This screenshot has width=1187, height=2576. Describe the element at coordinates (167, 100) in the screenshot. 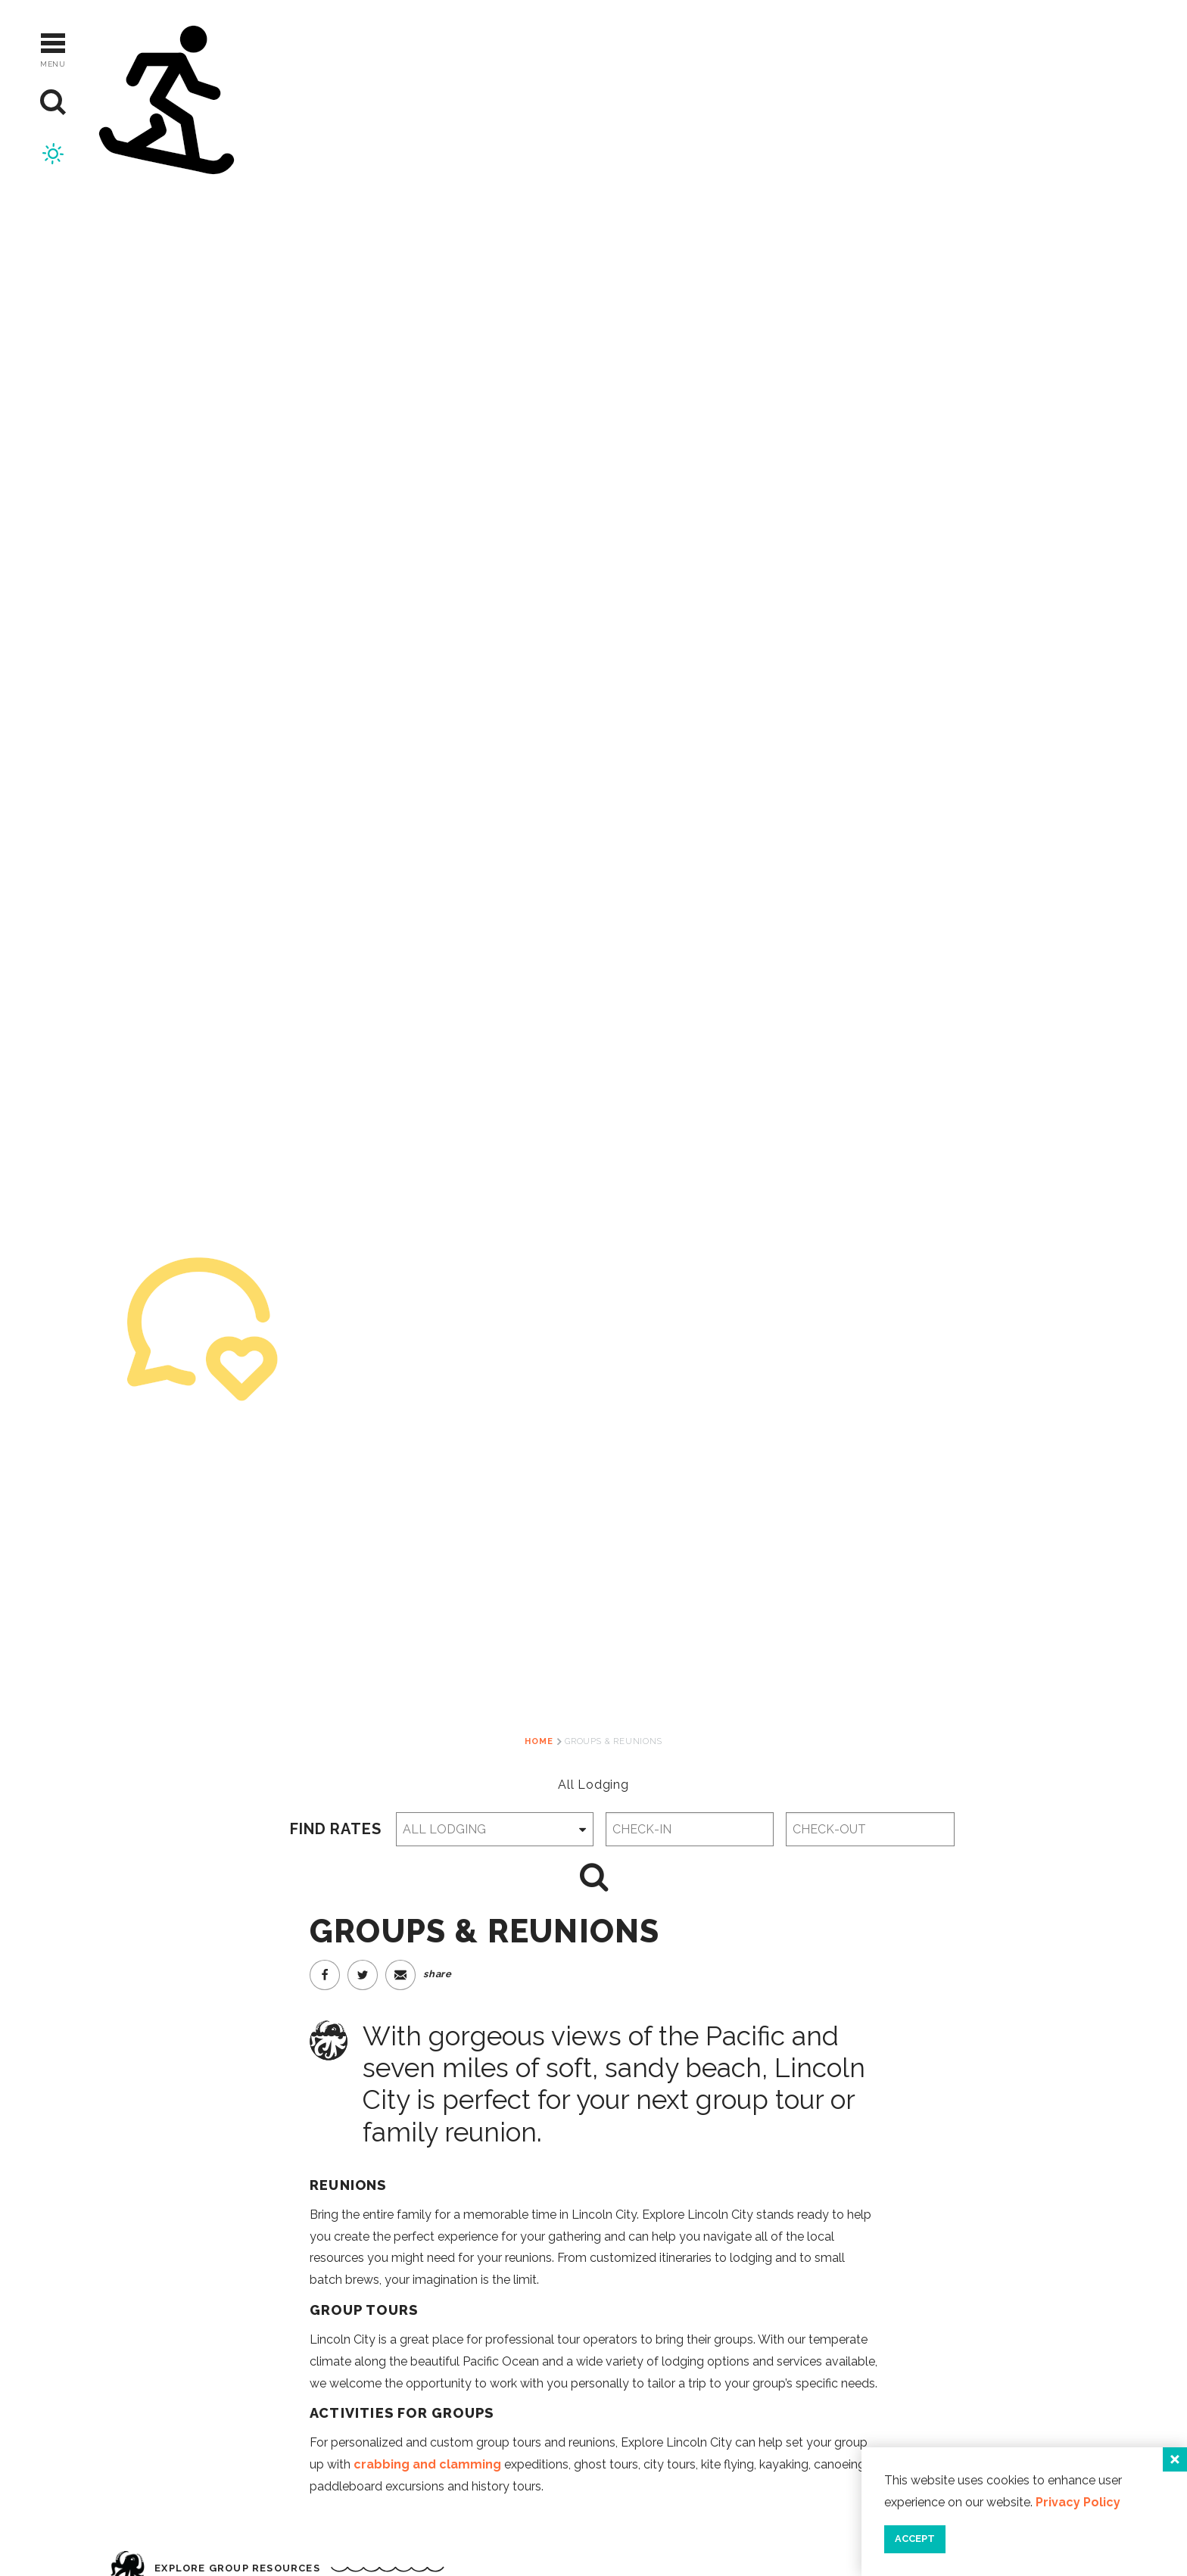

I see `access snowboarding or winter sports content` at that location.